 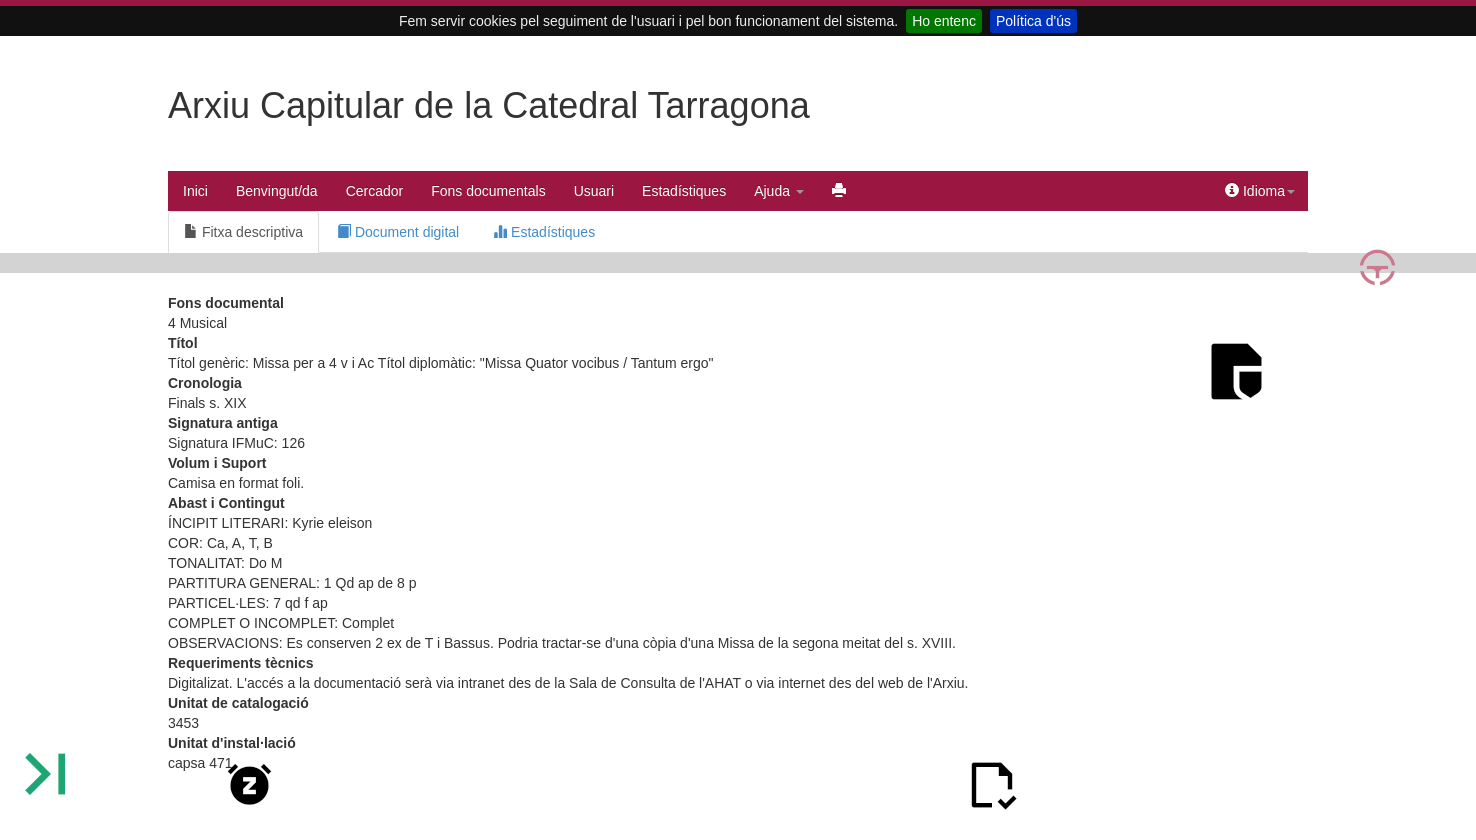 I want to click on file successfully uploaded or verified, so click(x=992, y=785).